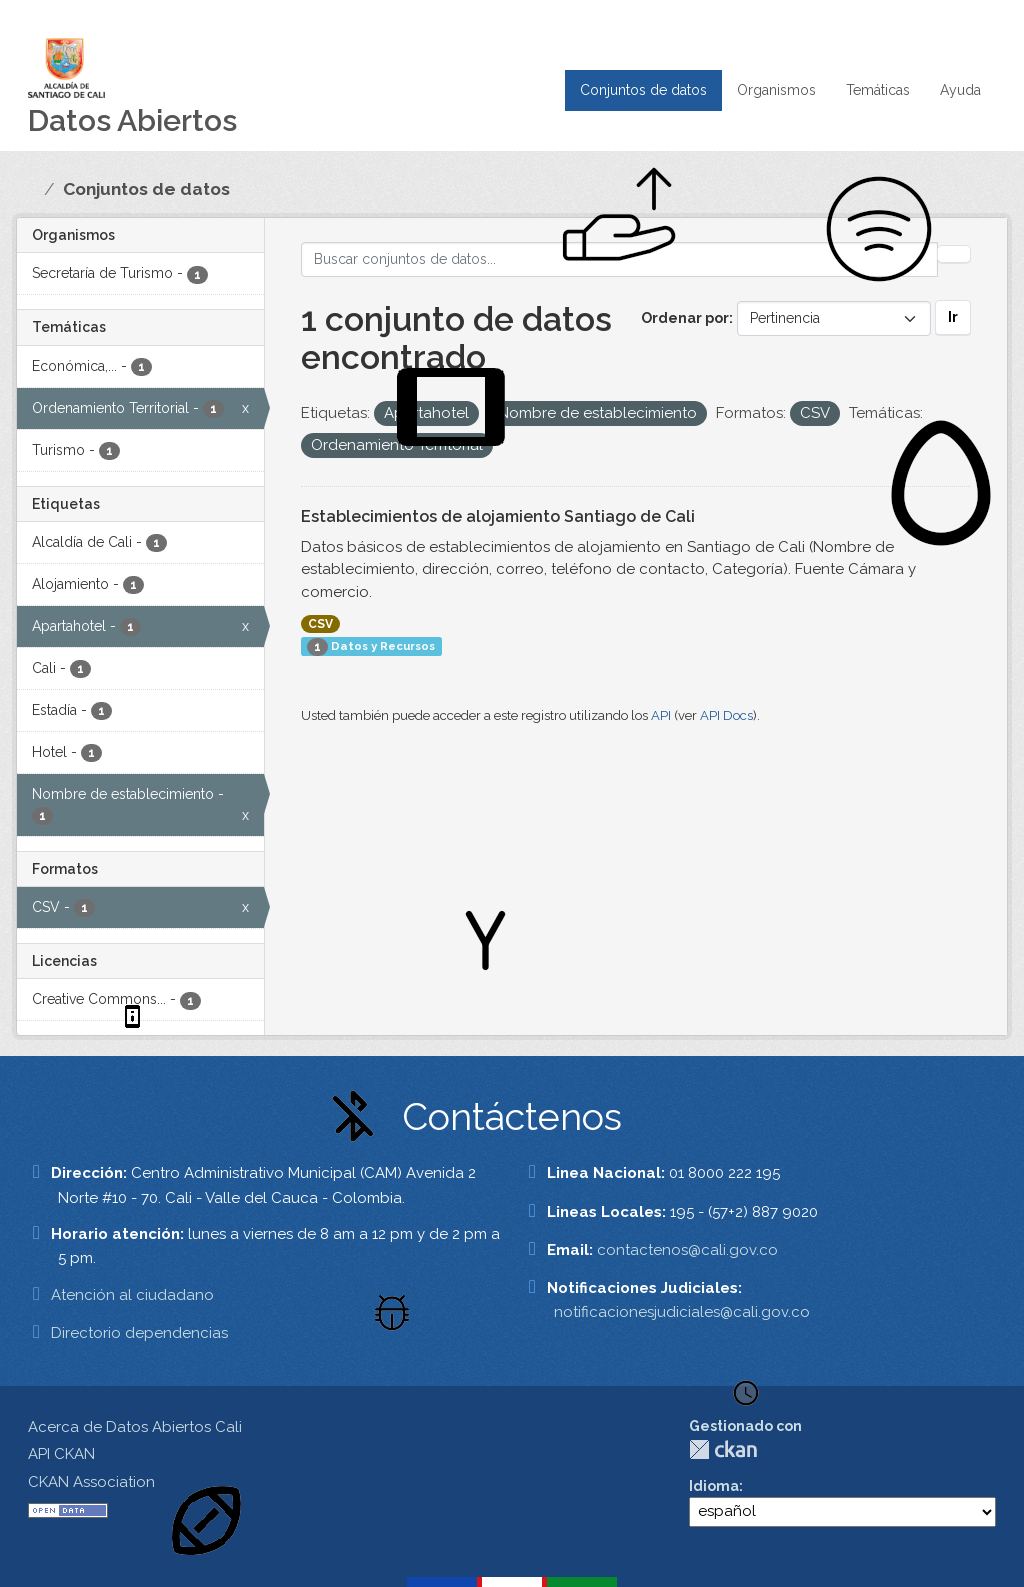 This screenshot has height=1587, width=1024. Describe the element at coordinates (485, 940) in the screenshot. I see `the letter Y character or text element` at that location.